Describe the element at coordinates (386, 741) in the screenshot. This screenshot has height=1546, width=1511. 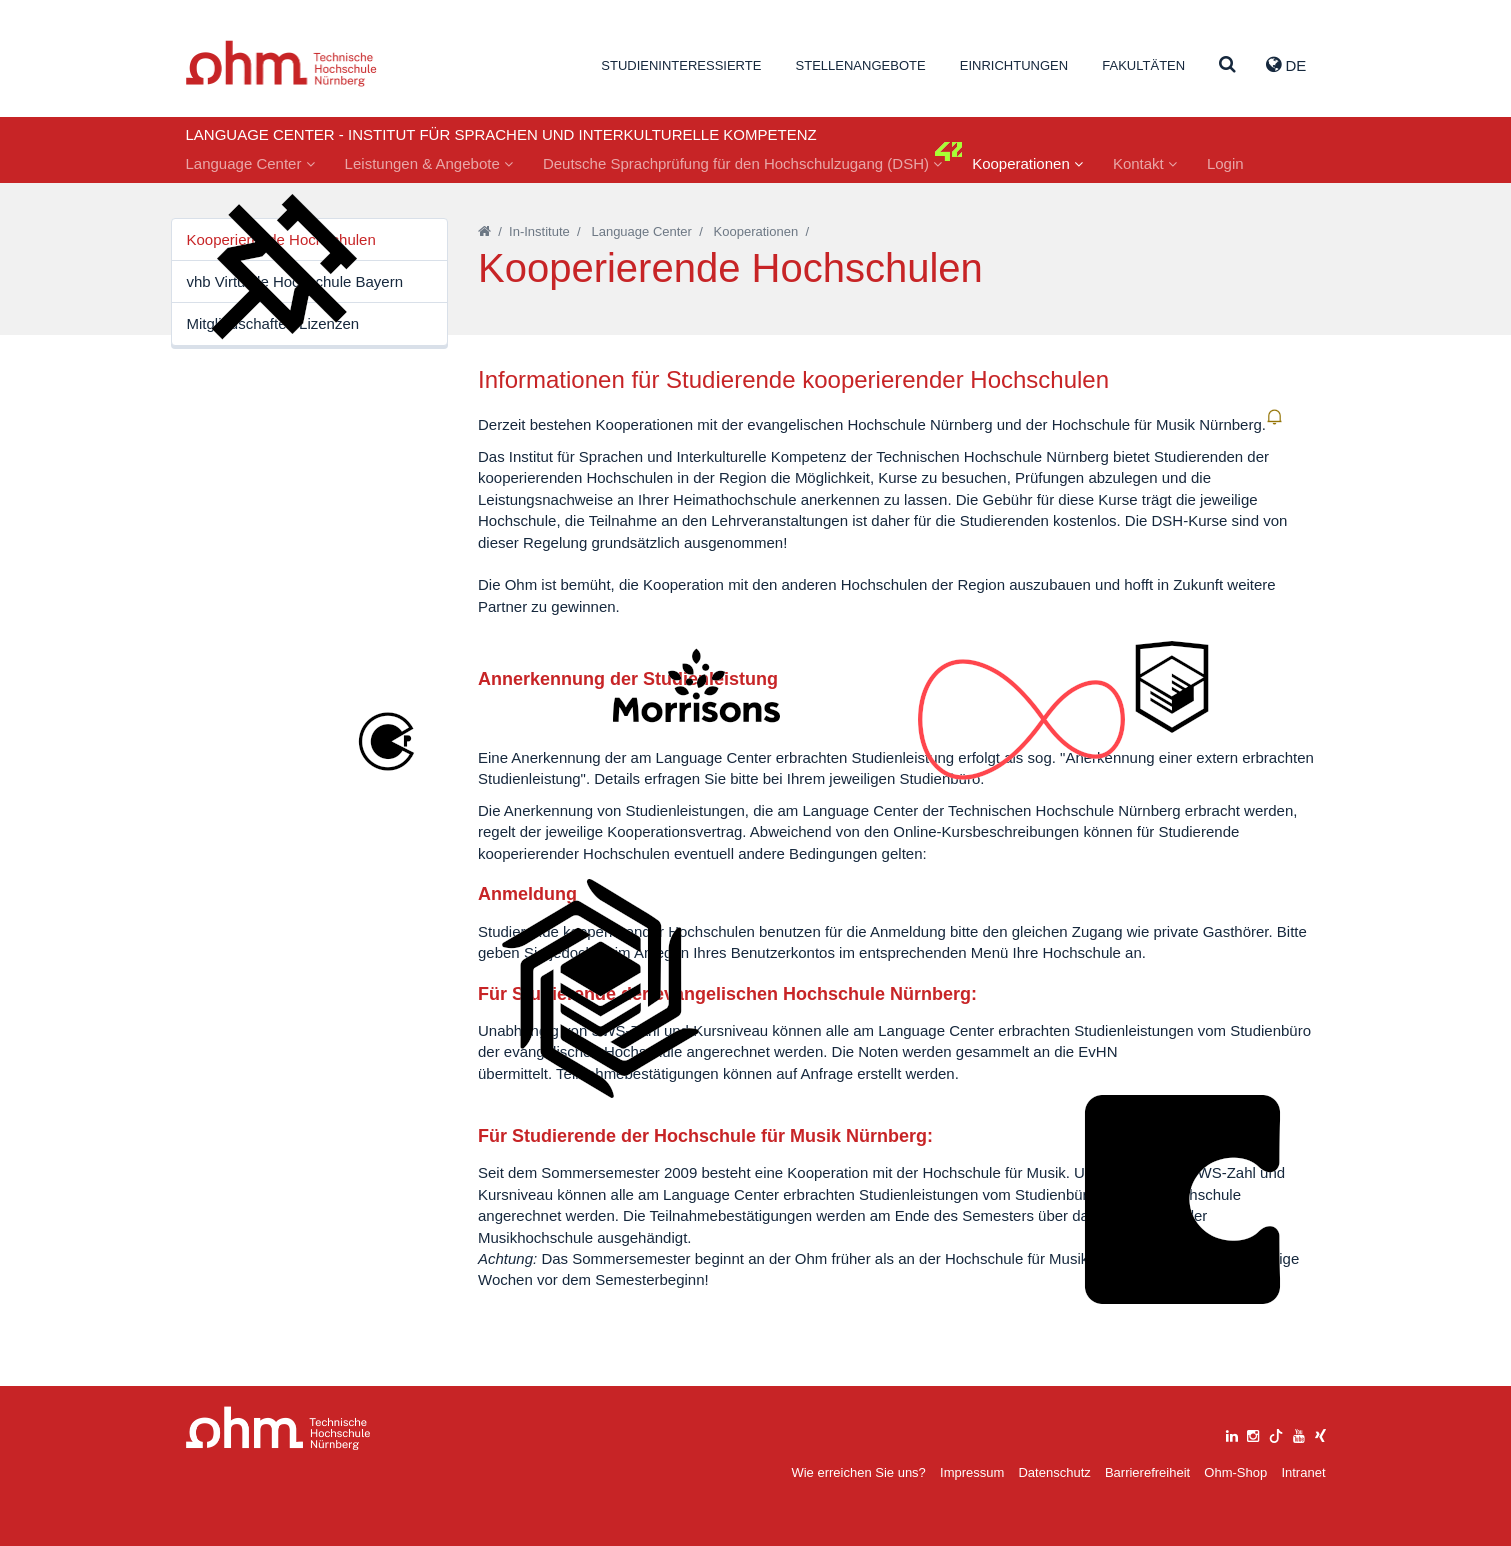
I see `codiepie brand logo` at that location.